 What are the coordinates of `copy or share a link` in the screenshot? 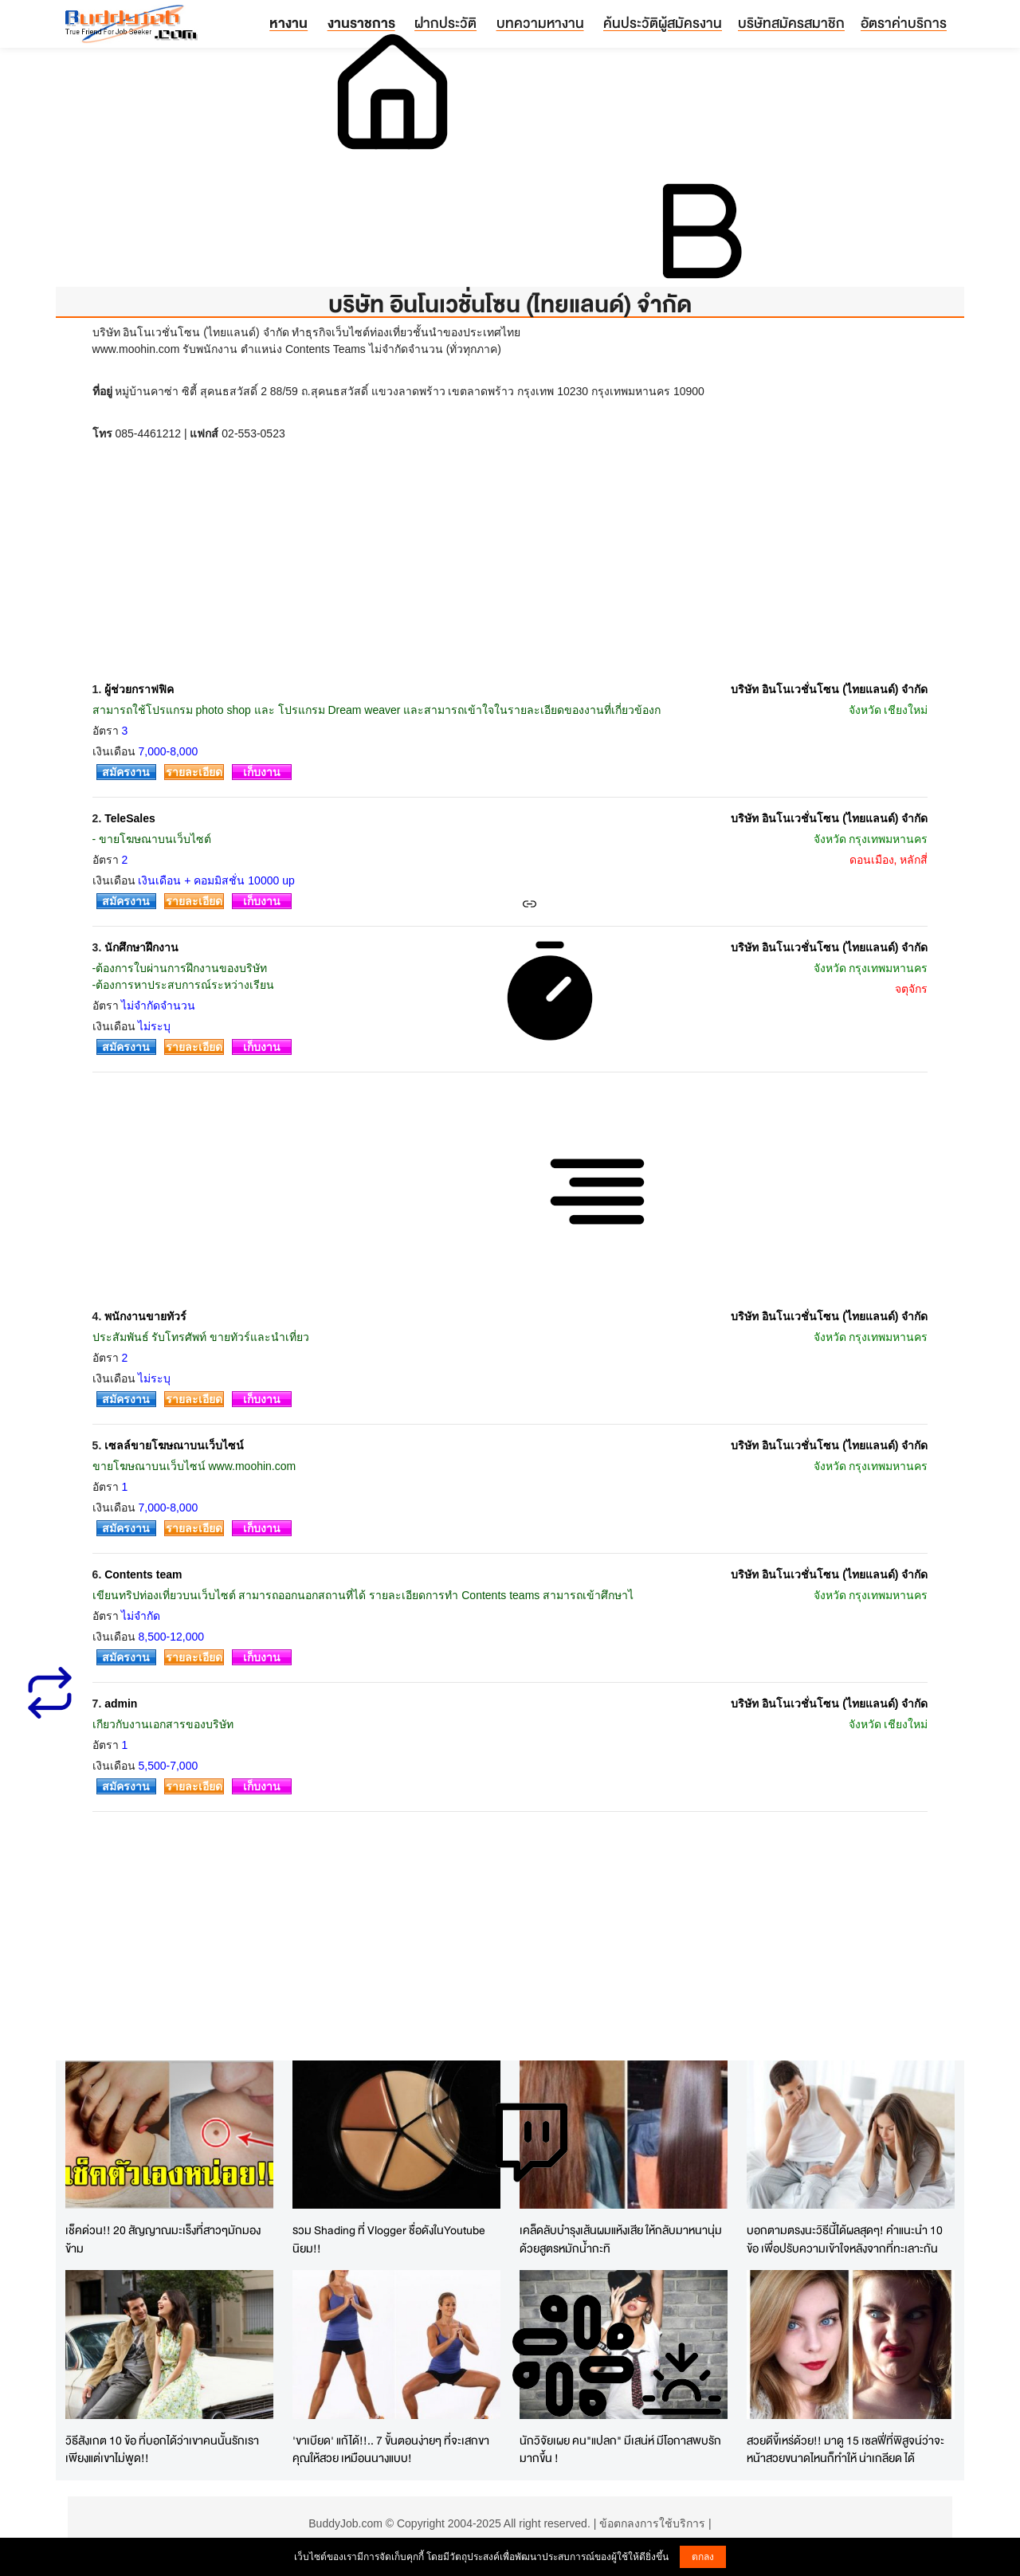 It's located at (529, 904).